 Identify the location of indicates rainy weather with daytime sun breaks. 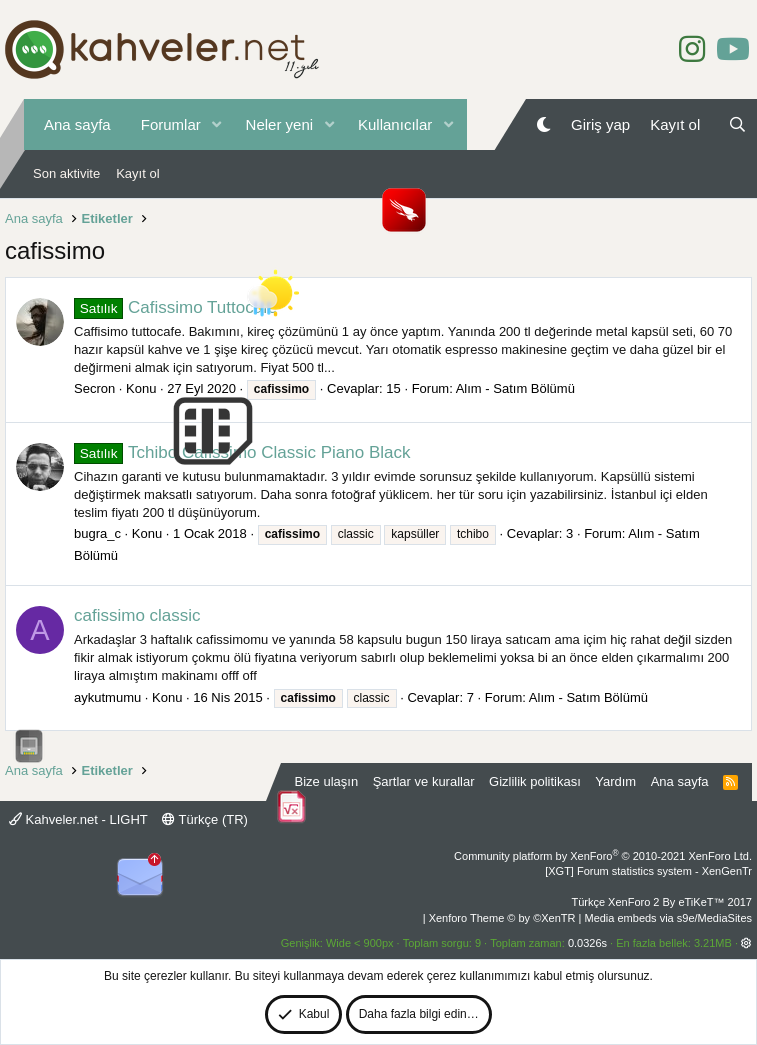
(273, 293).